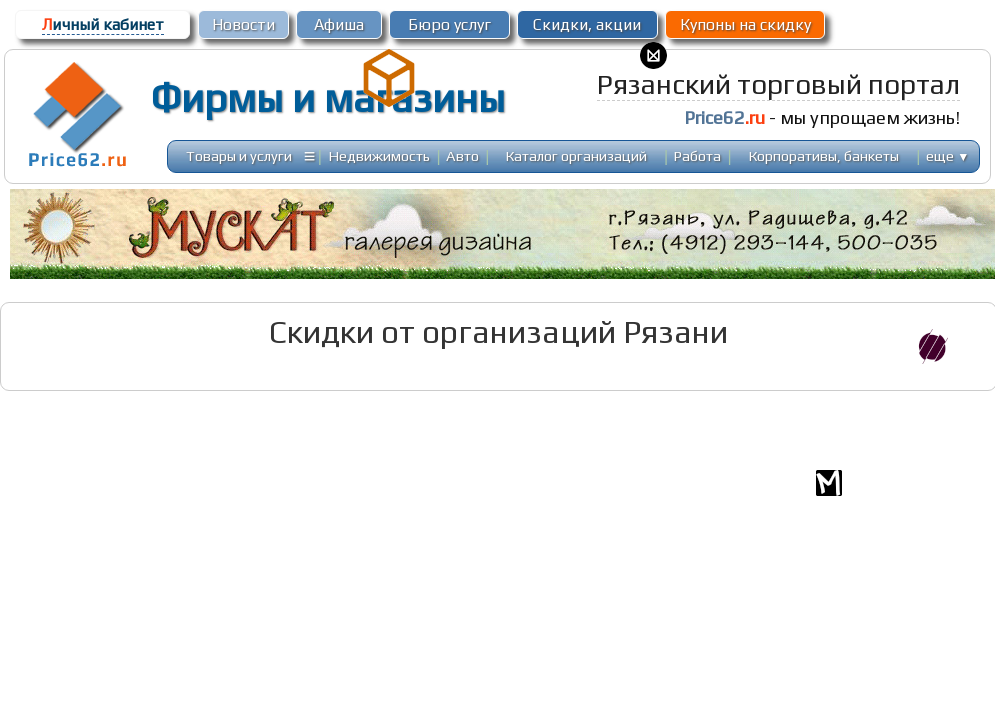  What do you see at coordinates (933, 346) in the screenshot?
I see `open the triller app` at bounding box center [933, 346].